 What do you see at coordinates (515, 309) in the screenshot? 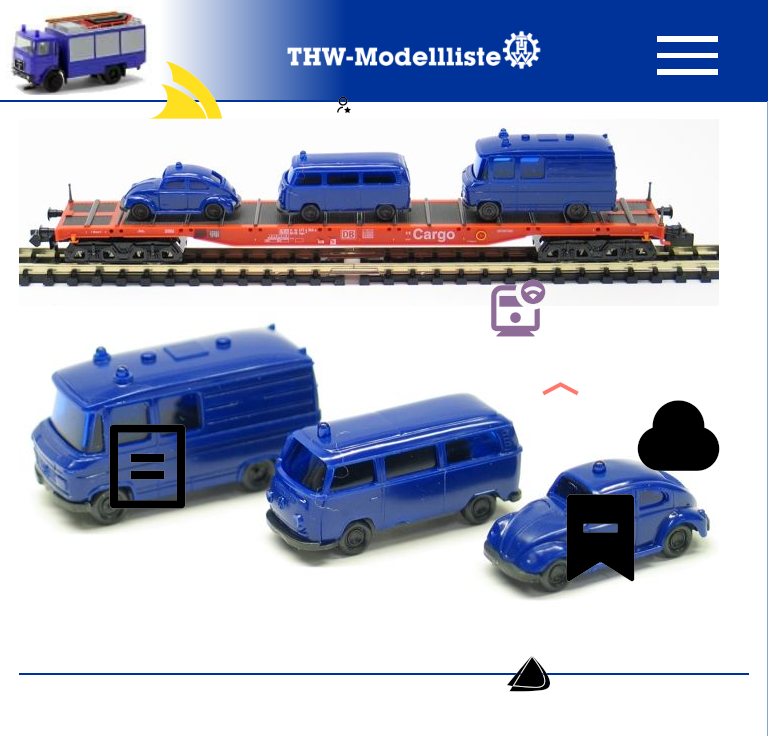
I see `connect to onboard train wifi` at bounding box center [515, 309].